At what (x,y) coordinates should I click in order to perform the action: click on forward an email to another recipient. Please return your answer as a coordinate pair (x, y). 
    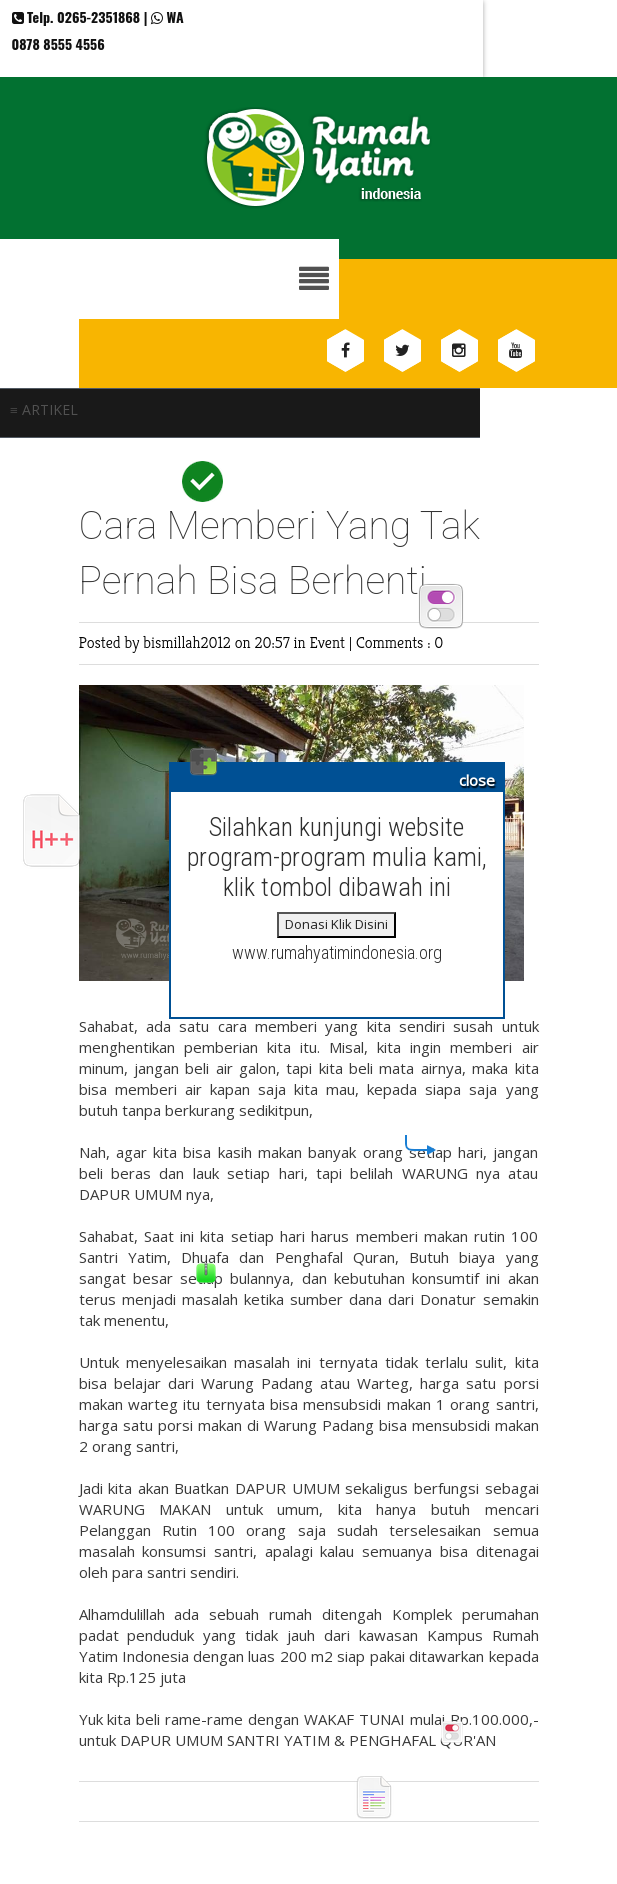
    Looking at the image, I should click on (421, 1143).